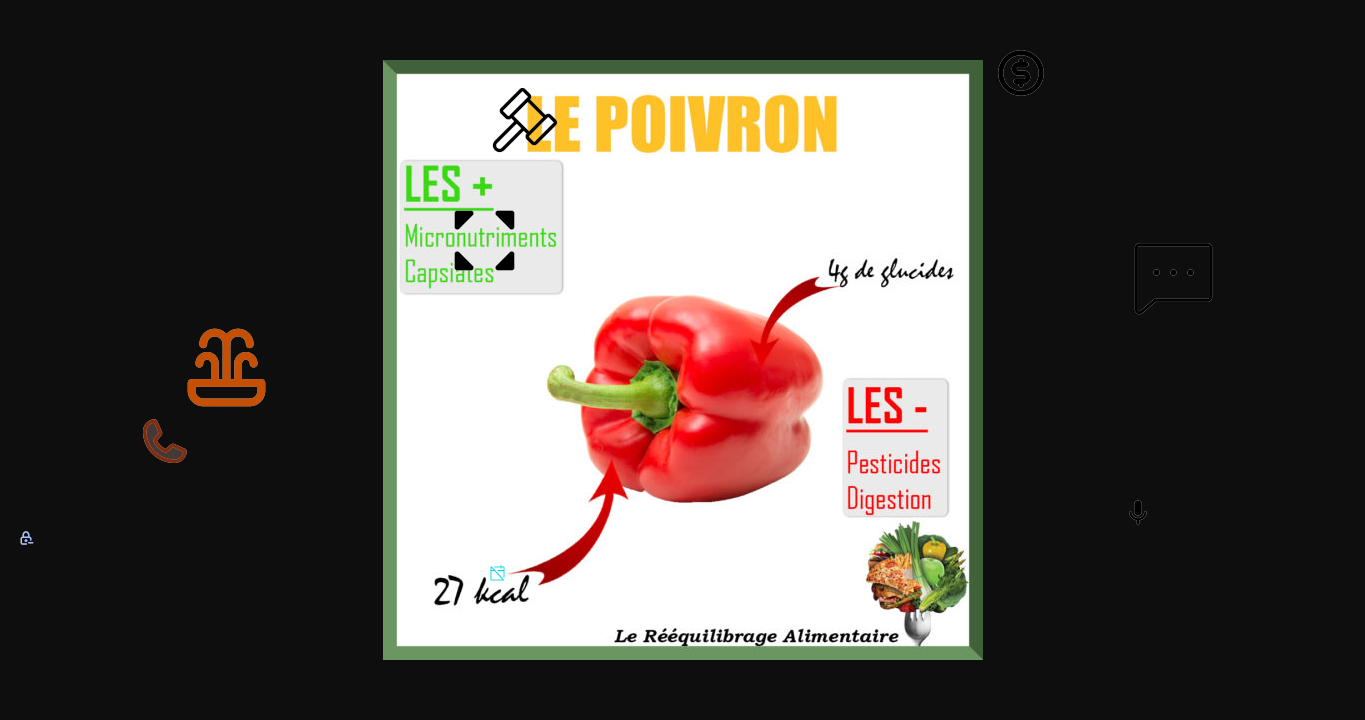 The image size is (1365, 720). What do you see at coordinates (226, 367) in the screenshot?
I see `locate nearby fountains or water features` at bounding box center [226, 367].